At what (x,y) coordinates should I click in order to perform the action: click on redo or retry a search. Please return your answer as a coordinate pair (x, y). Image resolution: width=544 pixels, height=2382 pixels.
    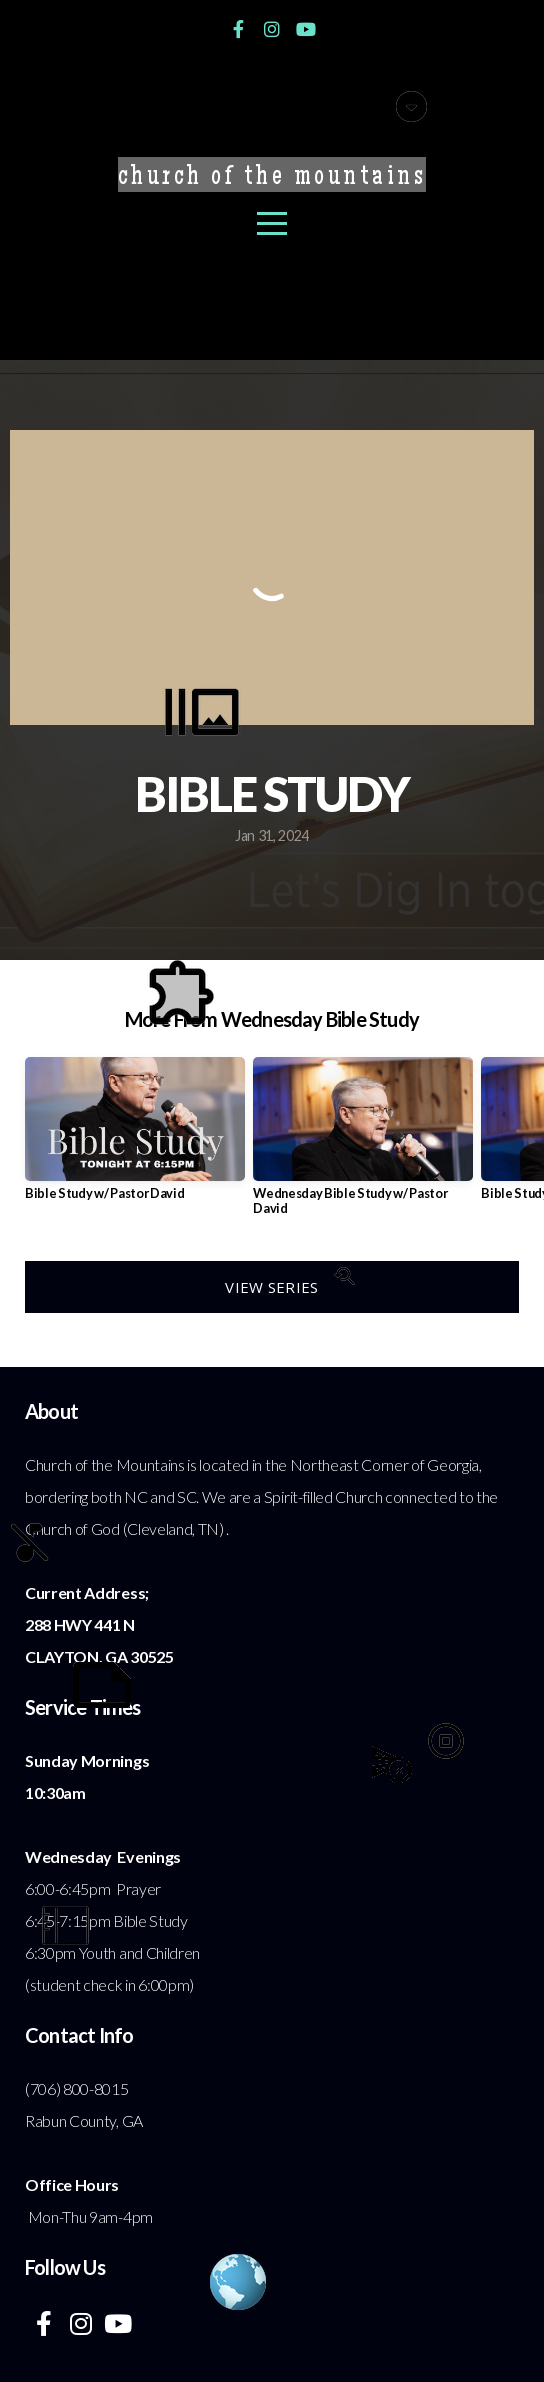
    Looking at the image, I should click on (344, 1276).